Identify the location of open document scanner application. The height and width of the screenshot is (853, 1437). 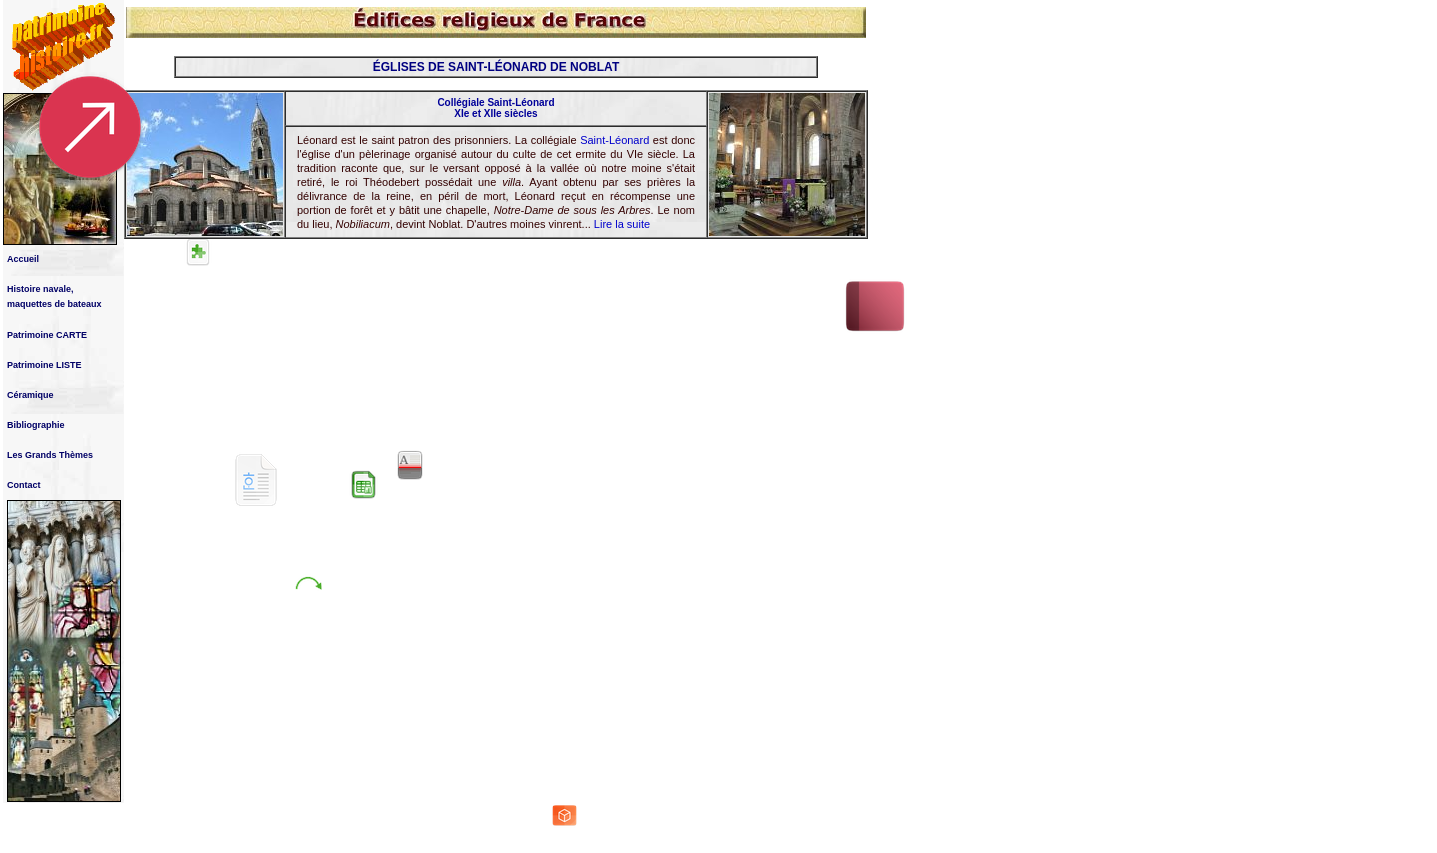
(410, 465).